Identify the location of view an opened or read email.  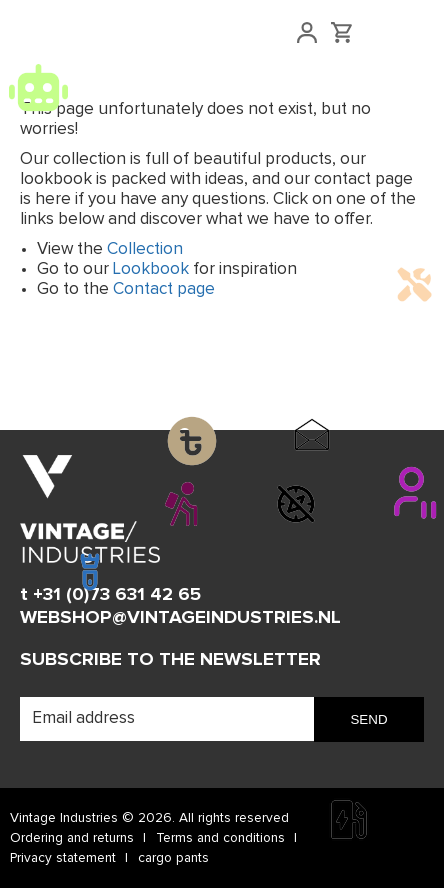
(312, 436).